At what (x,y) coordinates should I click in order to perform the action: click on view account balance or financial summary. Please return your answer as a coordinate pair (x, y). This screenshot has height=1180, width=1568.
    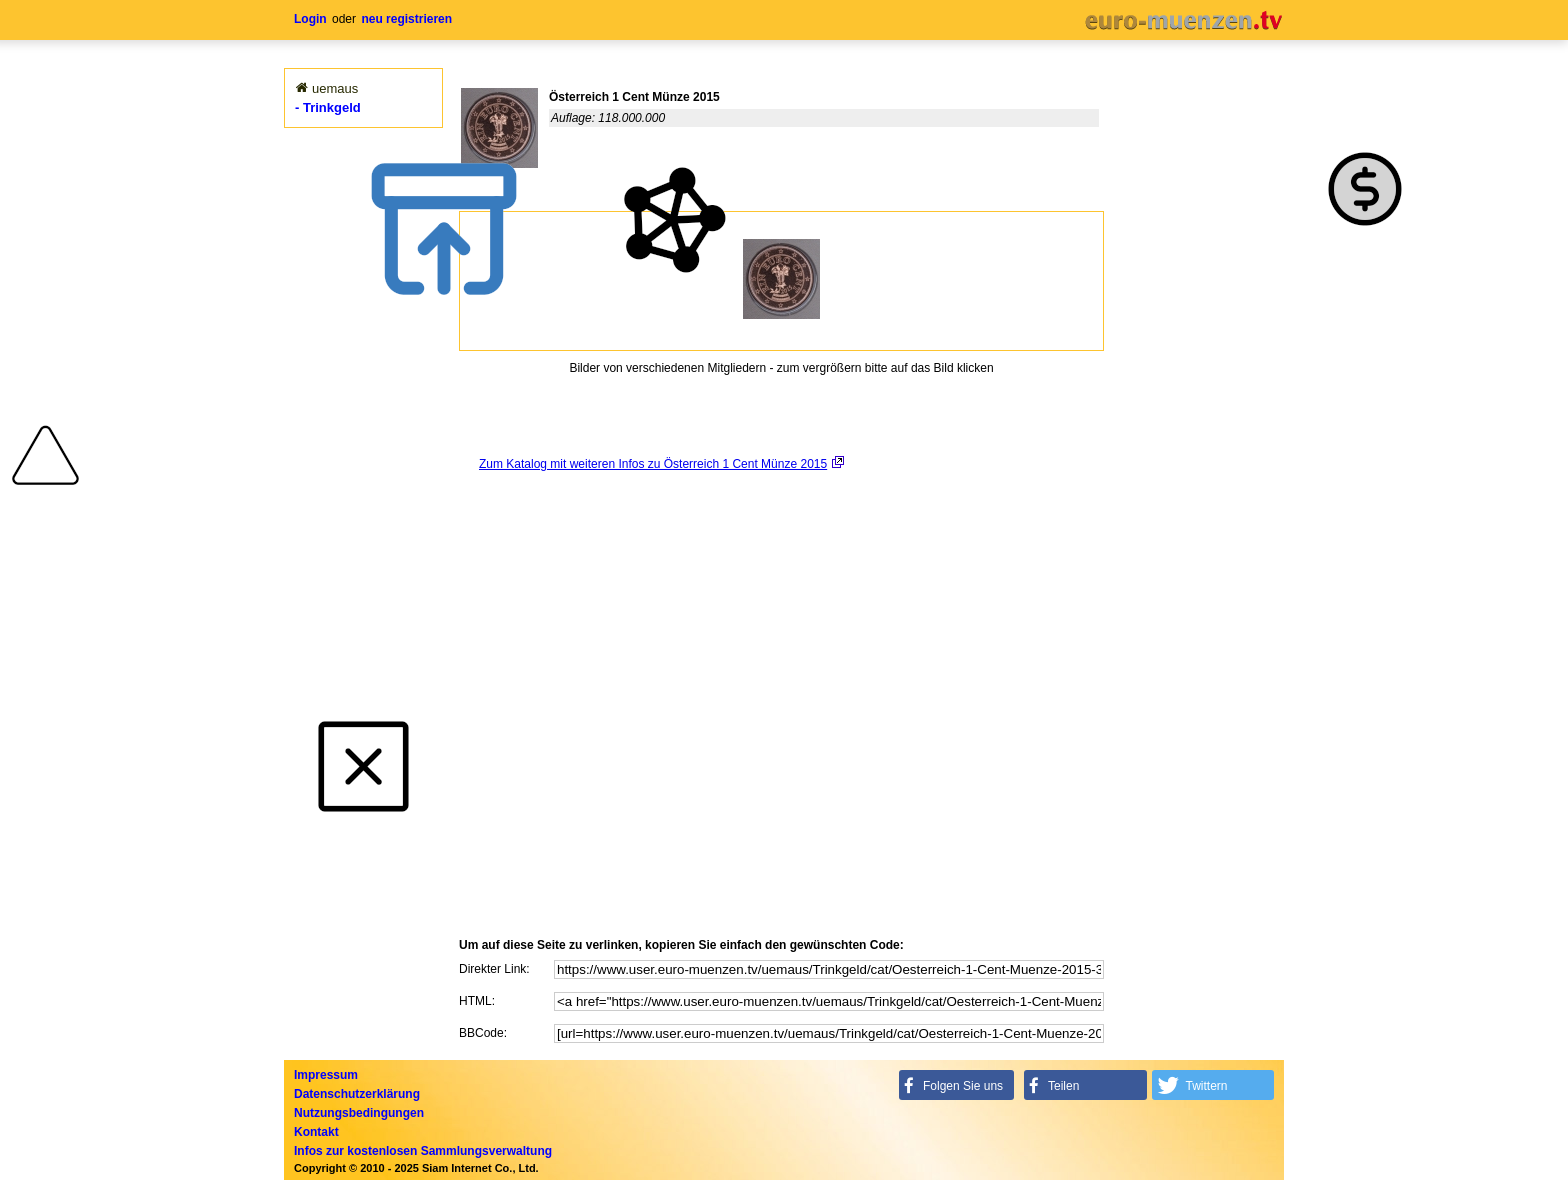
    Looking at the image, I should click on (1365, 189).